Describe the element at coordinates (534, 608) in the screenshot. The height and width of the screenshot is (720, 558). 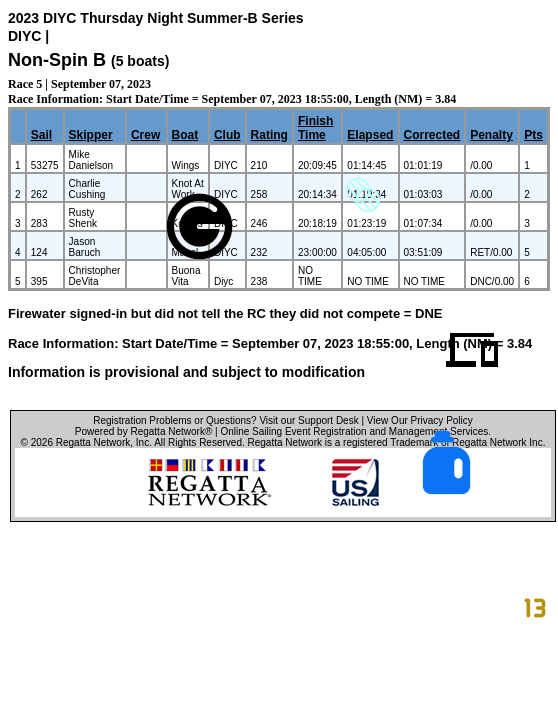
I see `indicates 13 unread notifications or items` at that location.